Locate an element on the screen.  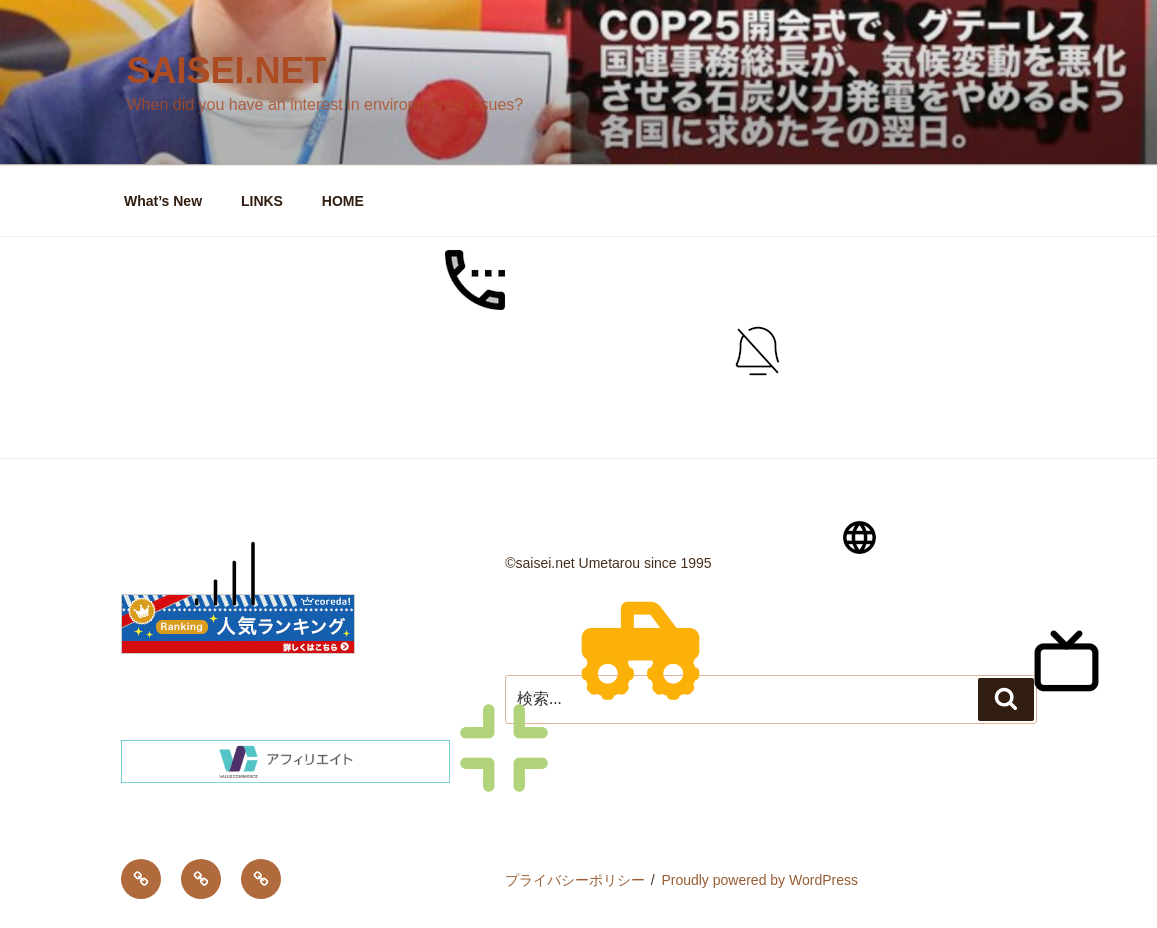
access tv or video streaming options is located at coordinates (1066, 662).